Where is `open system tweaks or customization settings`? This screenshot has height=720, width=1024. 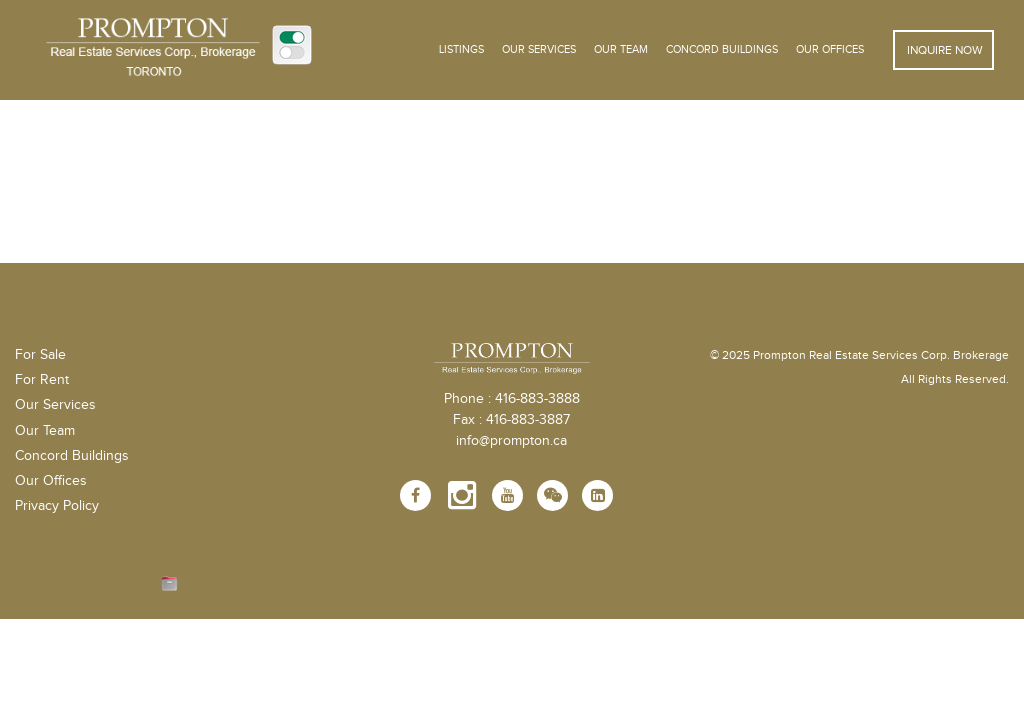
open system tweaks or customization settings is located at coordinates (292, 45).